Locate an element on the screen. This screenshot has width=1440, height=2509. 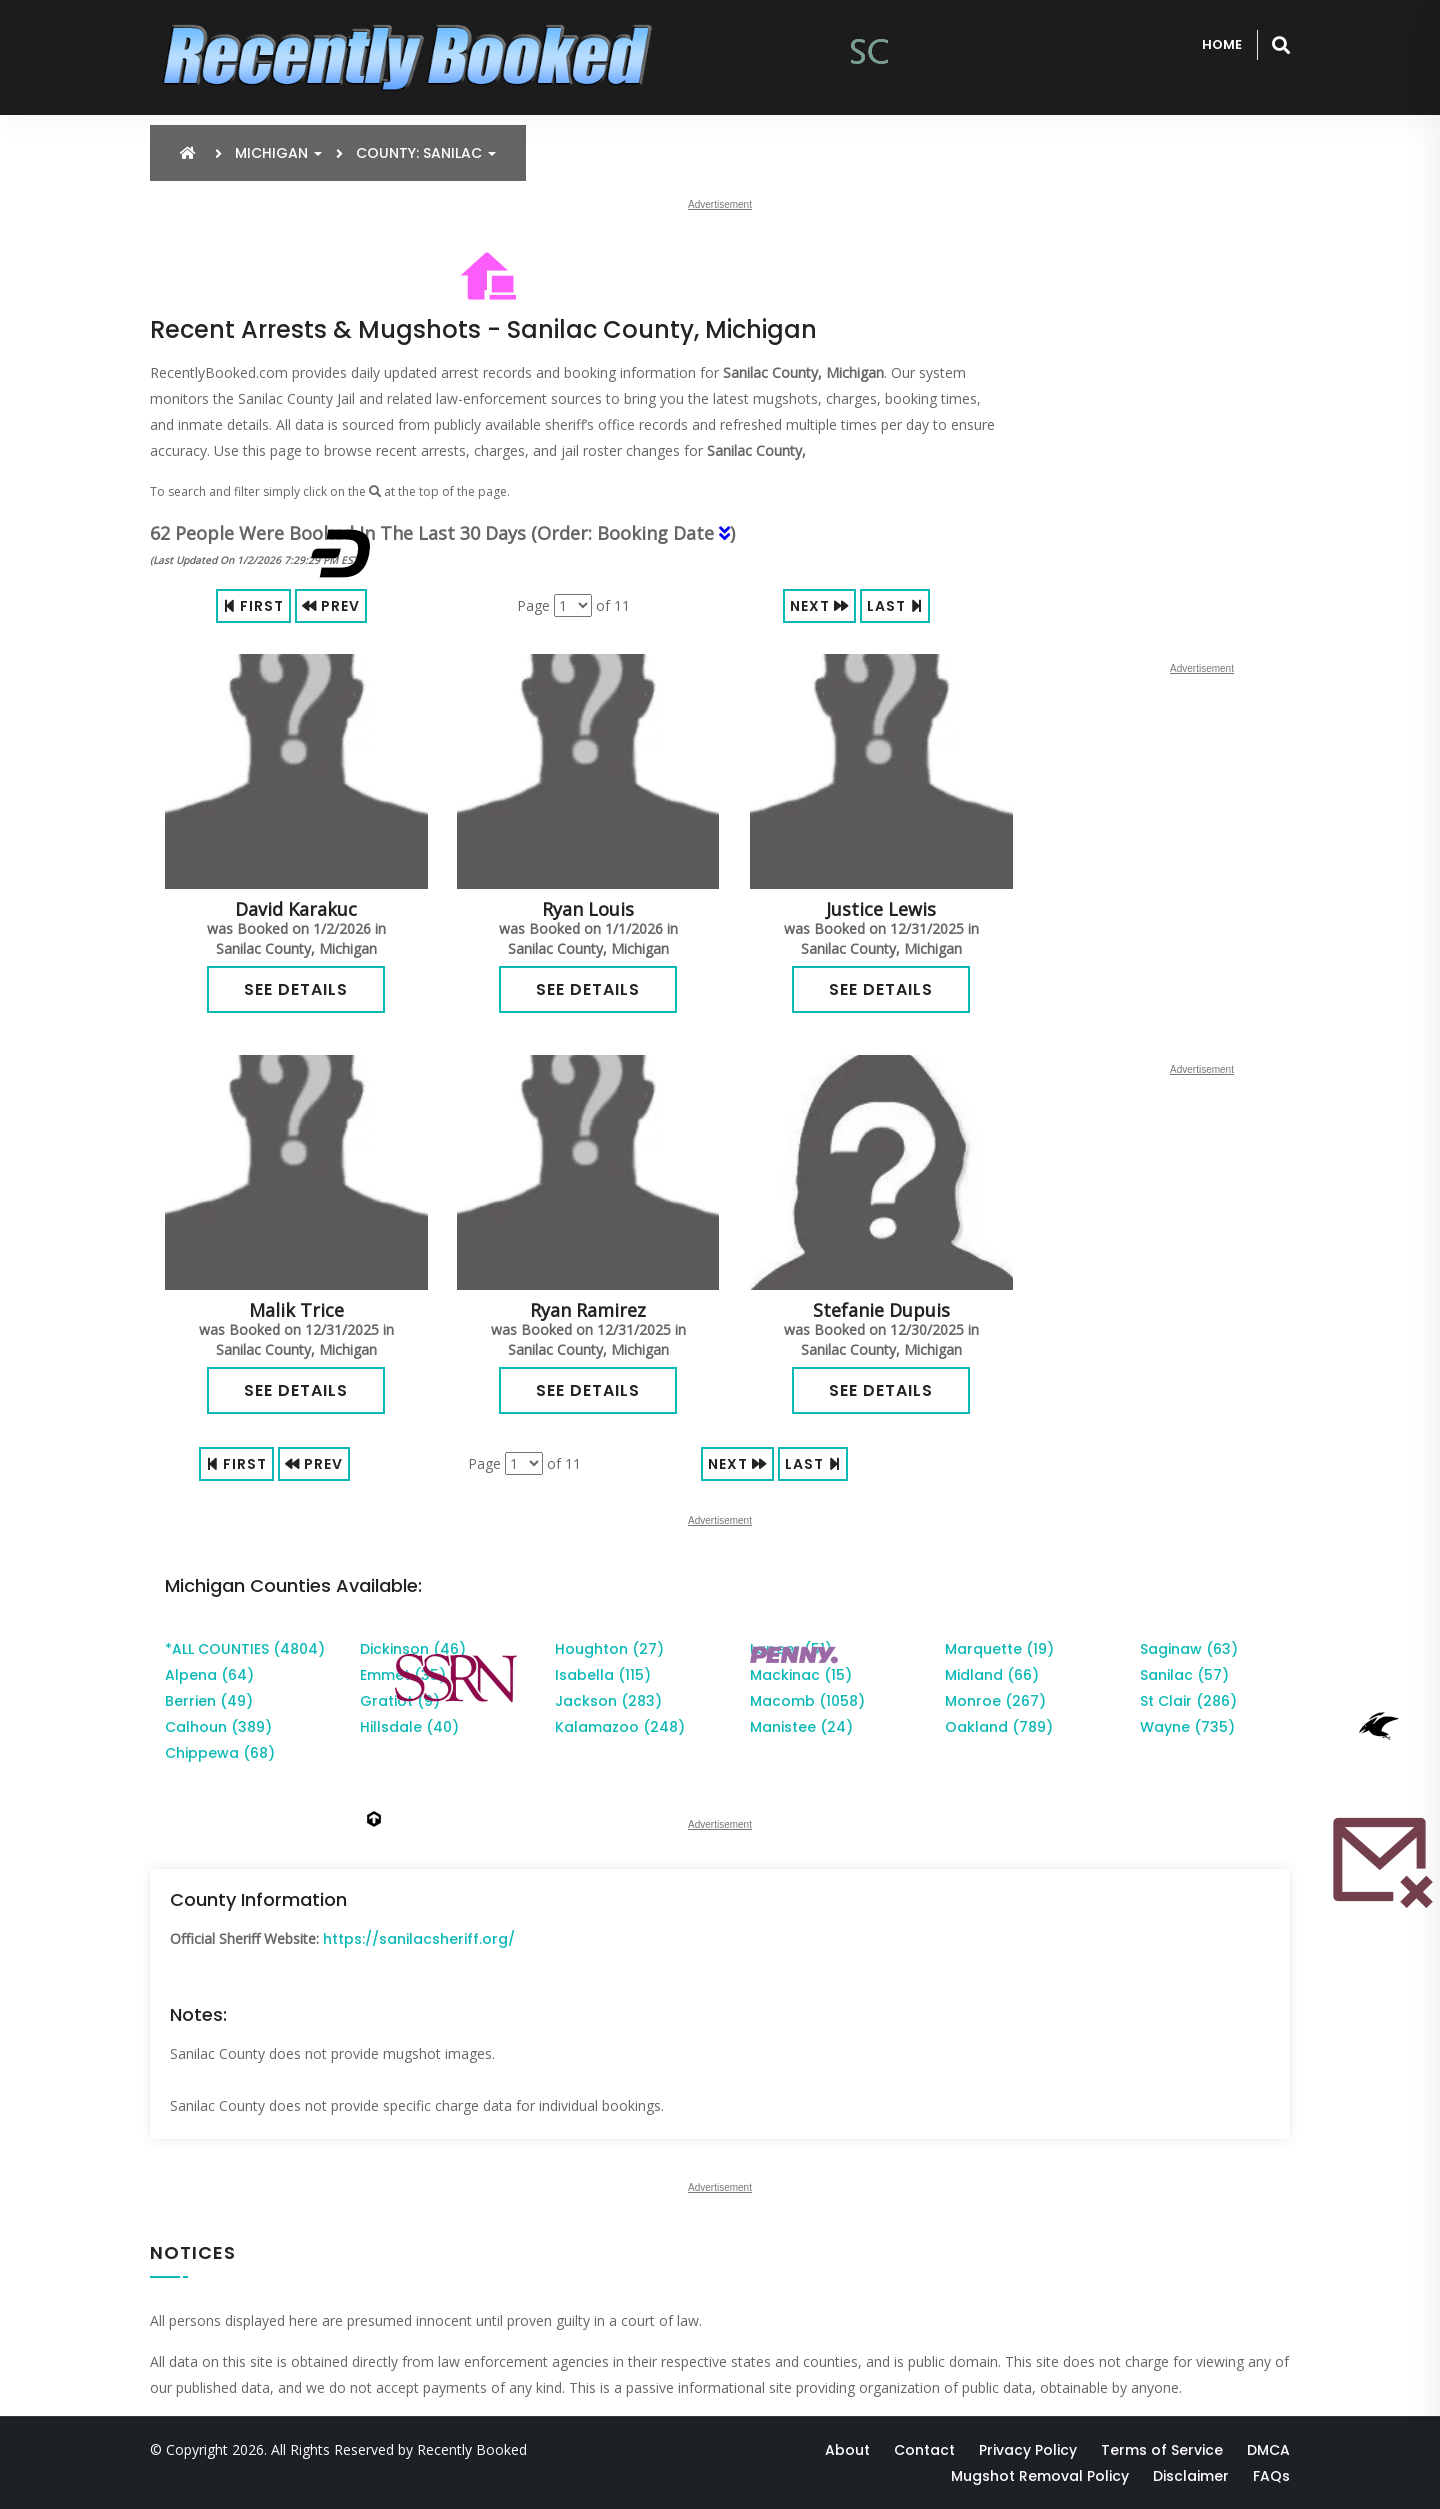
visit SSRN academic research repository is located at coordinates (456, 1678).